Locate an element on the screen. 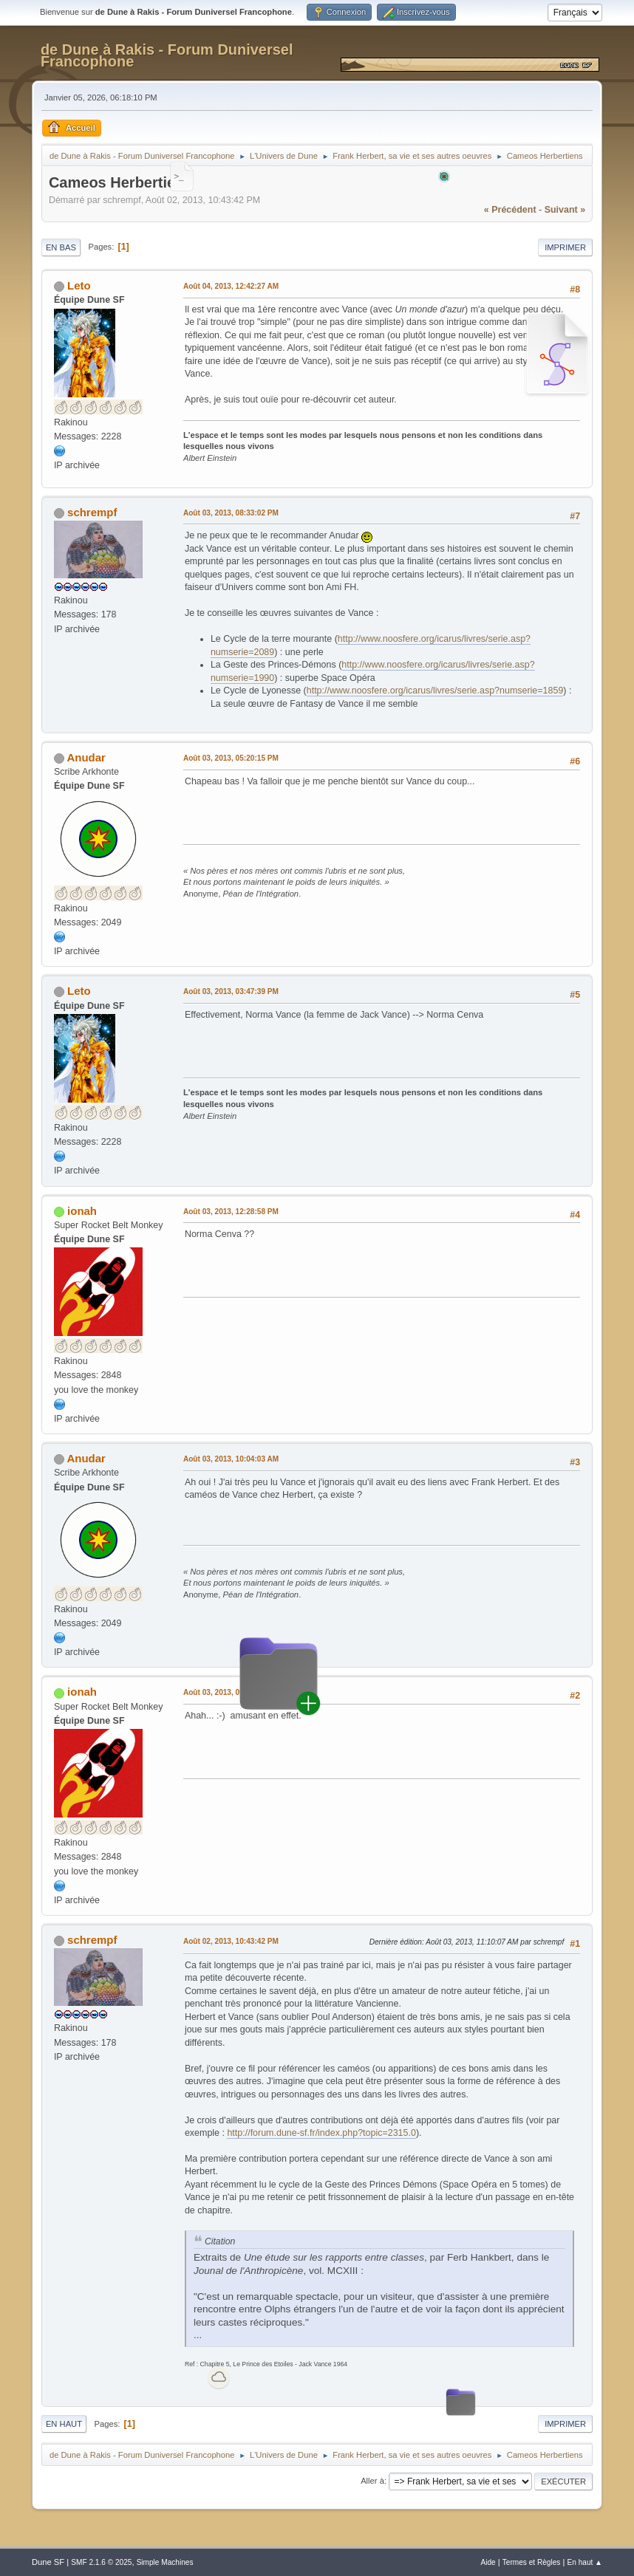 This screenshot has width=634, height=2576. access firmware or system component settings is located at coordinates (444, 177).